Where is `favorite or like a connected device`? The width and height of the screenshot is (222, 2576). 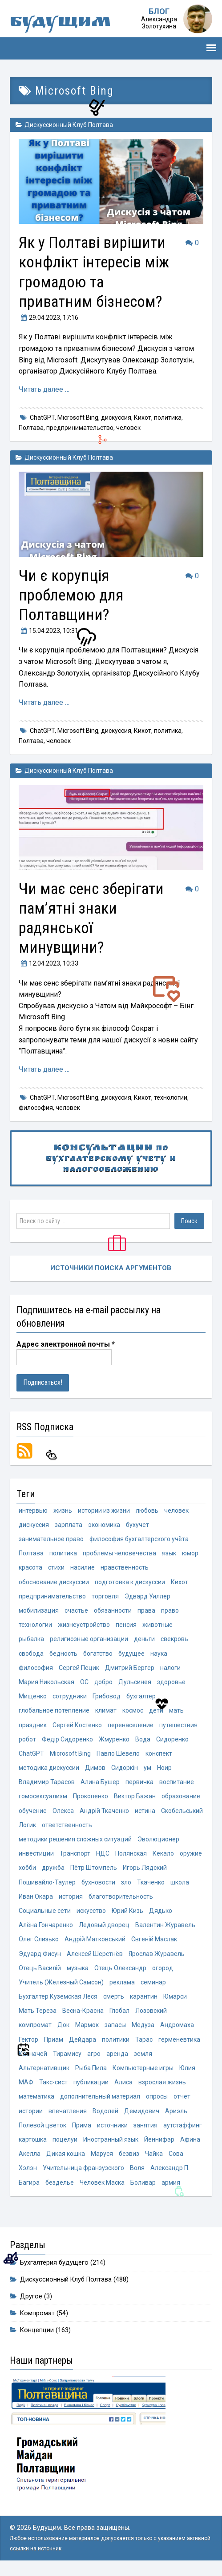 favorite or like a connected device is located at coordinates (166, 988).